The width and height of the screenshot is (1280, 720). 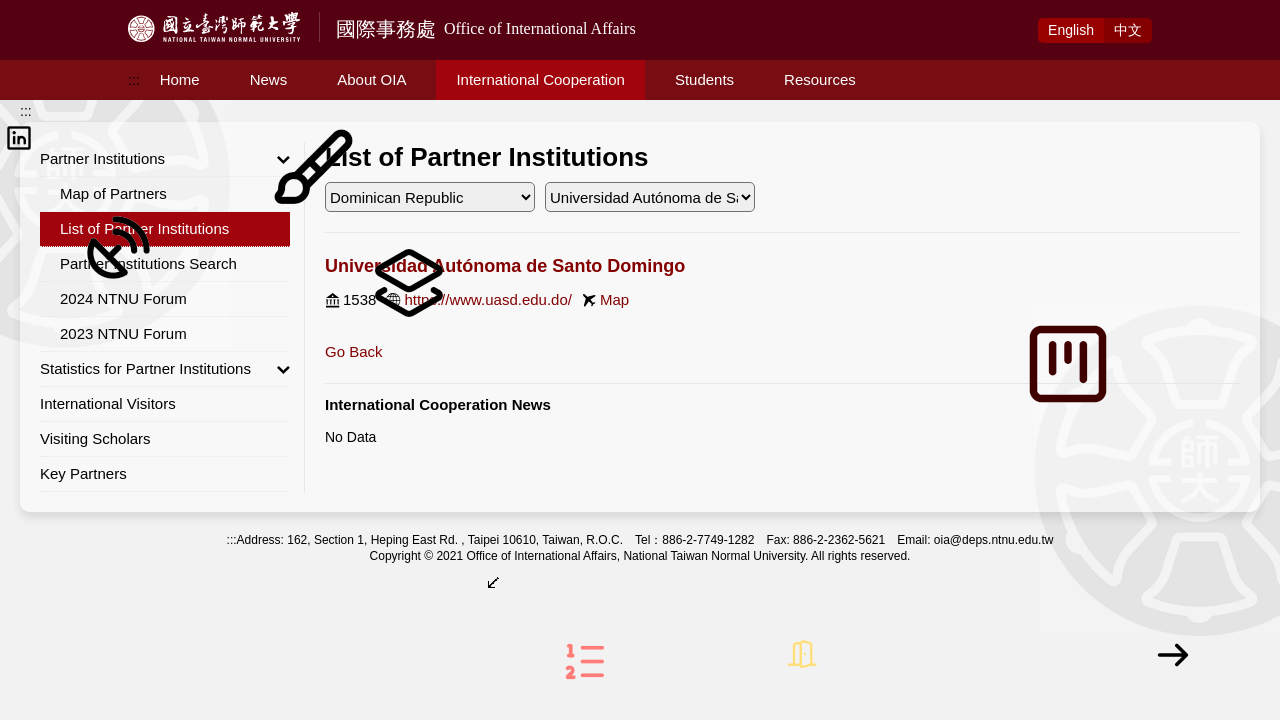 I want to click on create a numbered list, so click(x=584, y=661).